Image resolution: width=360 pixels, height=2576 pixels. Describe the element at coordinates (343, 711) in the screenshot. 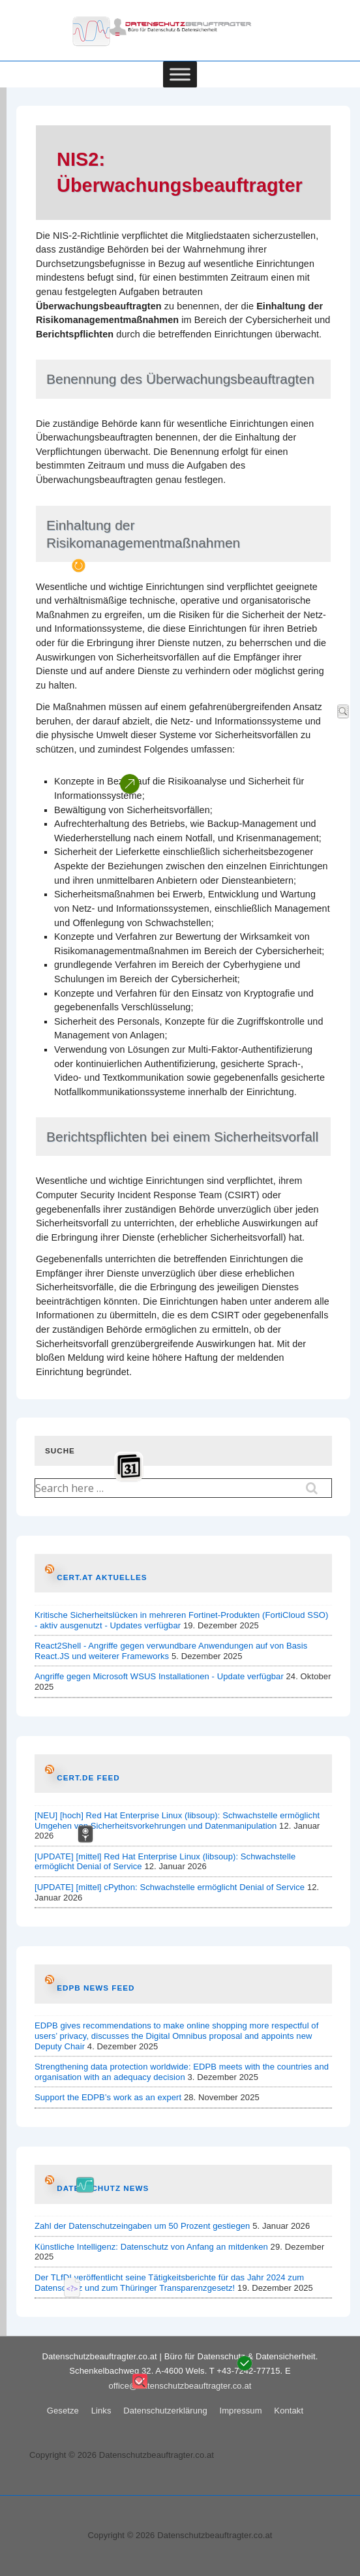

I see `open system log viewer` at that location.